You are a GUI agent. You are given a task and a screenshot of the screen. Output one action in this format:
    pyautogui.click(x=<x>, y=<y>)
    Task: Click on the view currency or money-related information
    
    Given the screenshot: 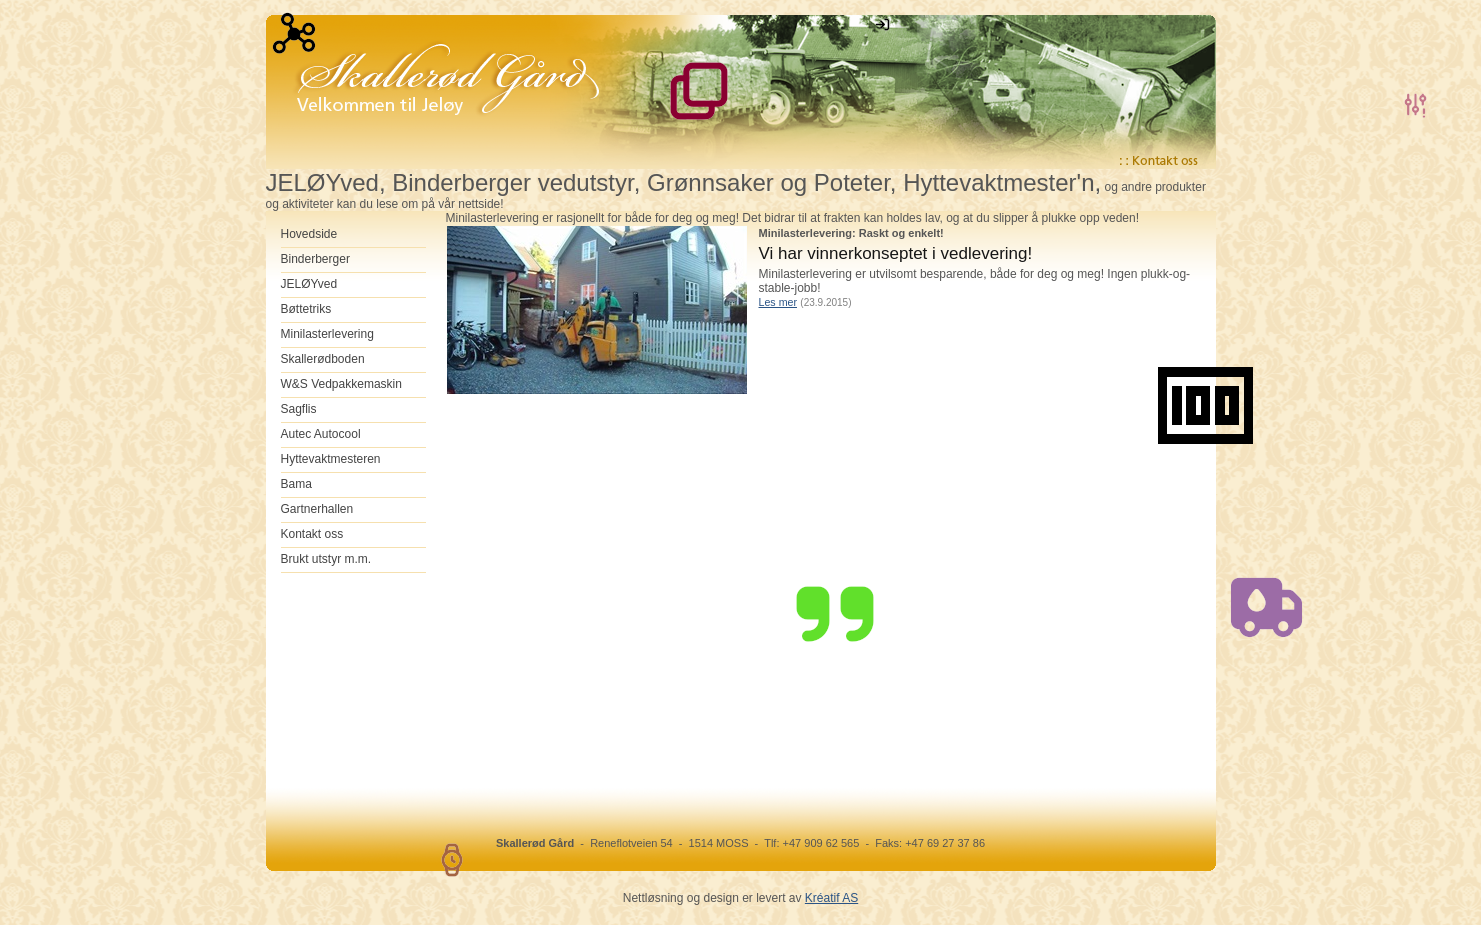 What is the action you would take?
    pyautogui.click(x=1205, y=405)
    